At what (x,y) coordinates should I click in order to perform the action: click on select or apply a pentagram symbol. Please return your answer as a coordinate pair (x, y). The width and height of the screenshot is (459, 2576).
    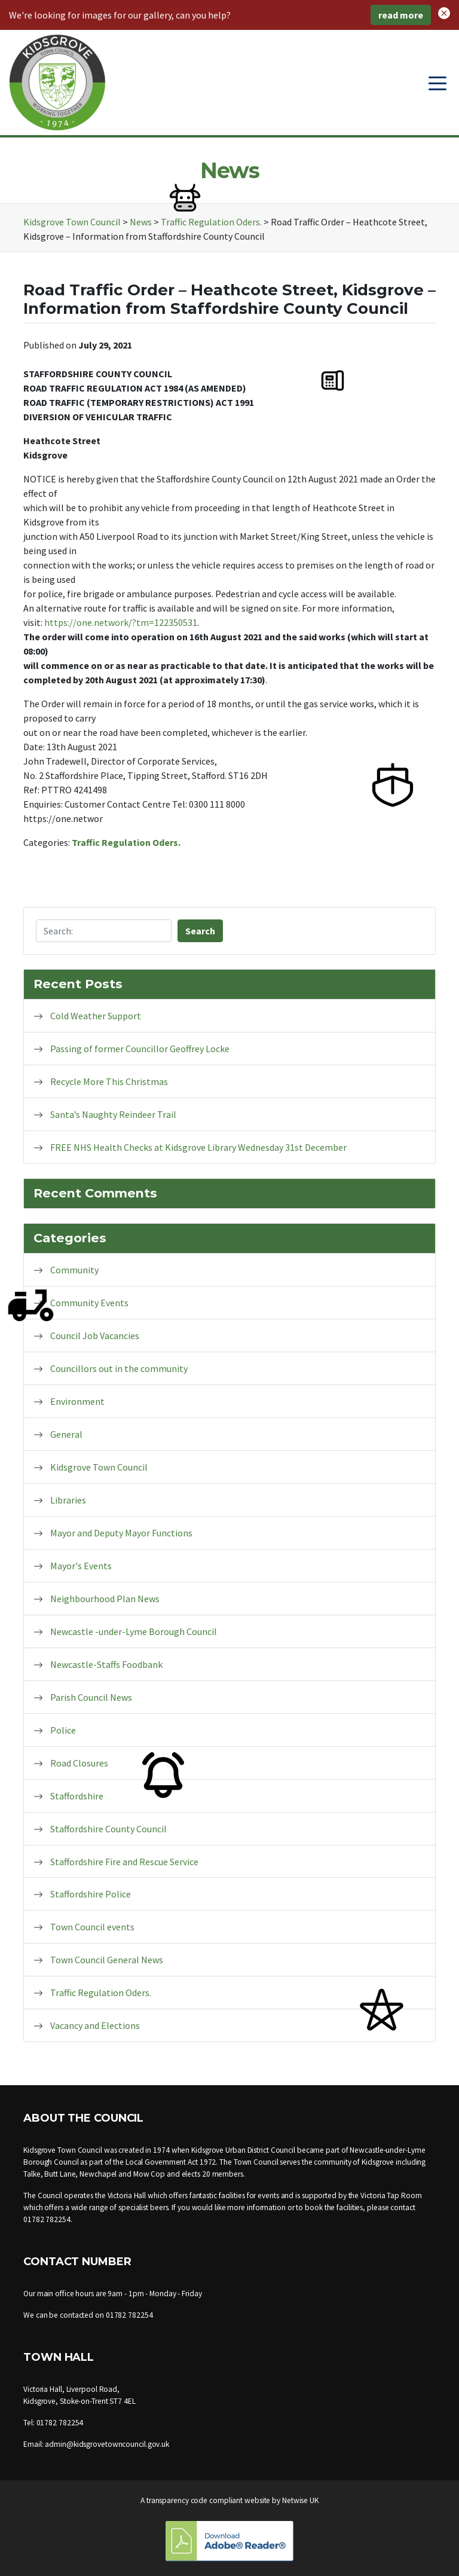
    Looking at the image, I should click on (381, 2012).